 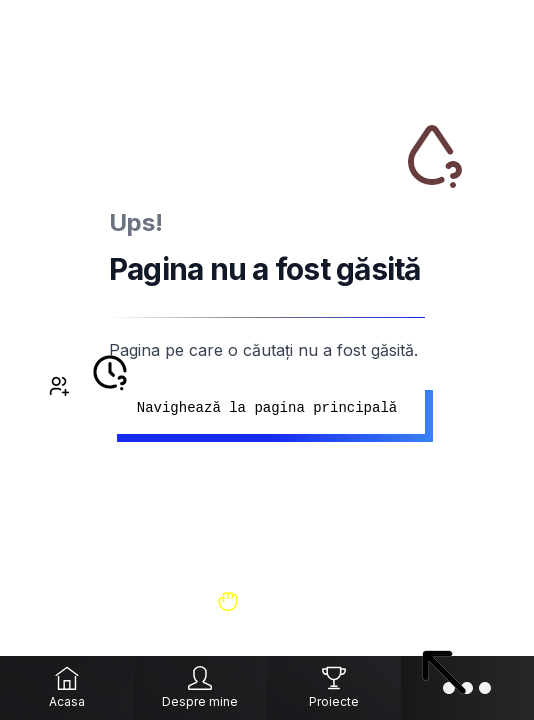 What do you see at coordinates (432, 155) in the screenshot?
I see `check water quality or status` at bounding box center [432, 155].